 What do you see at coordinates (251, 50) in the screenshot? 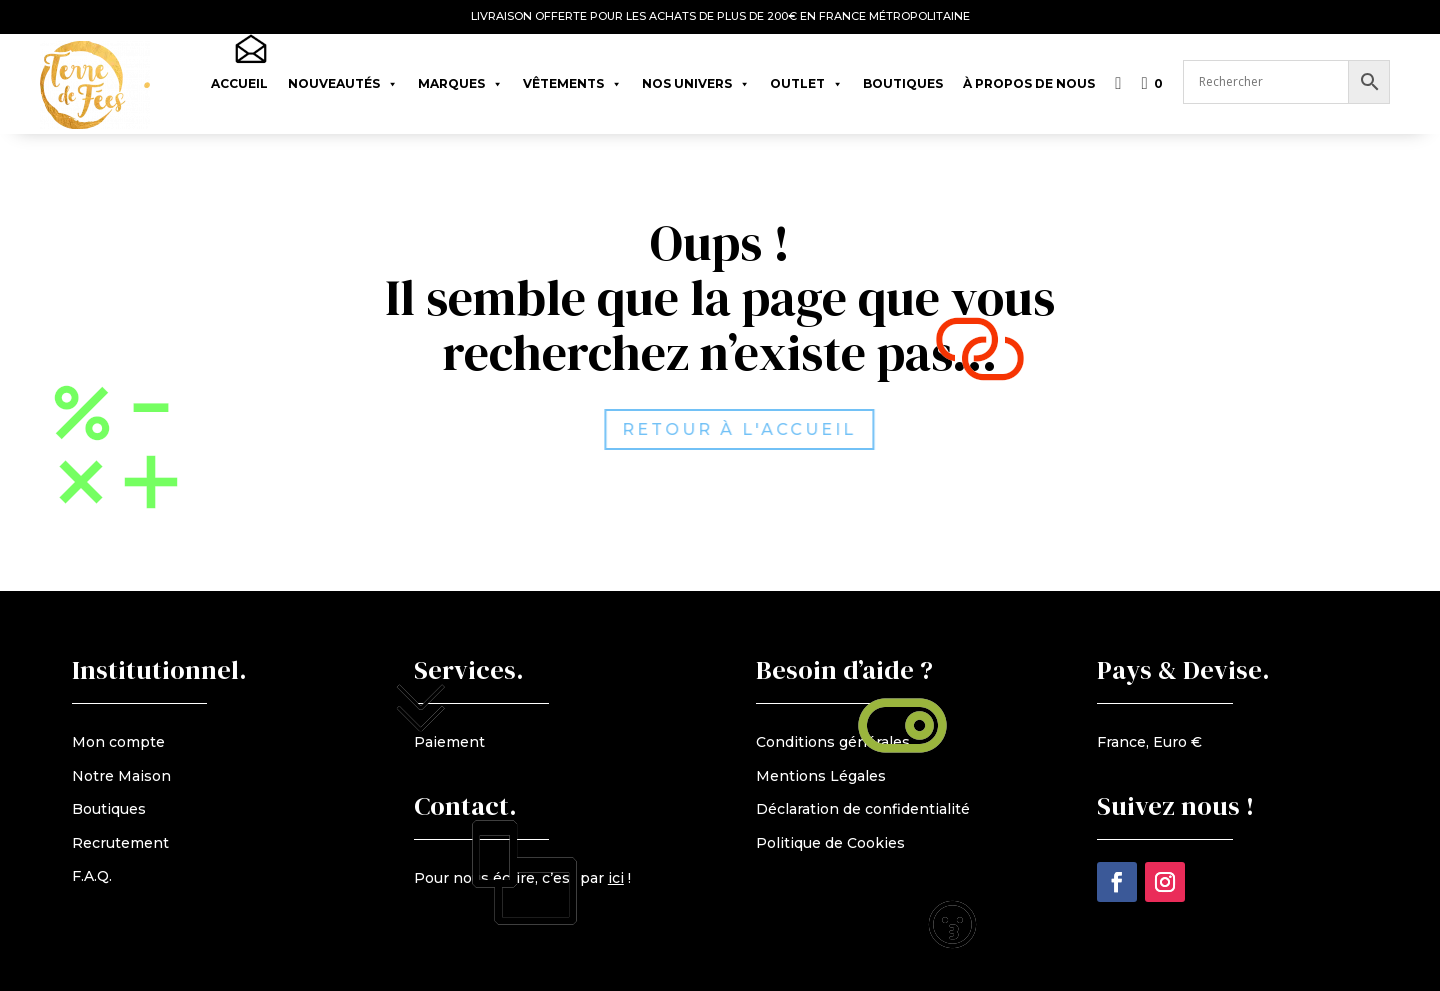
I see `view an opened email or message` at bounding box center [251, 50].